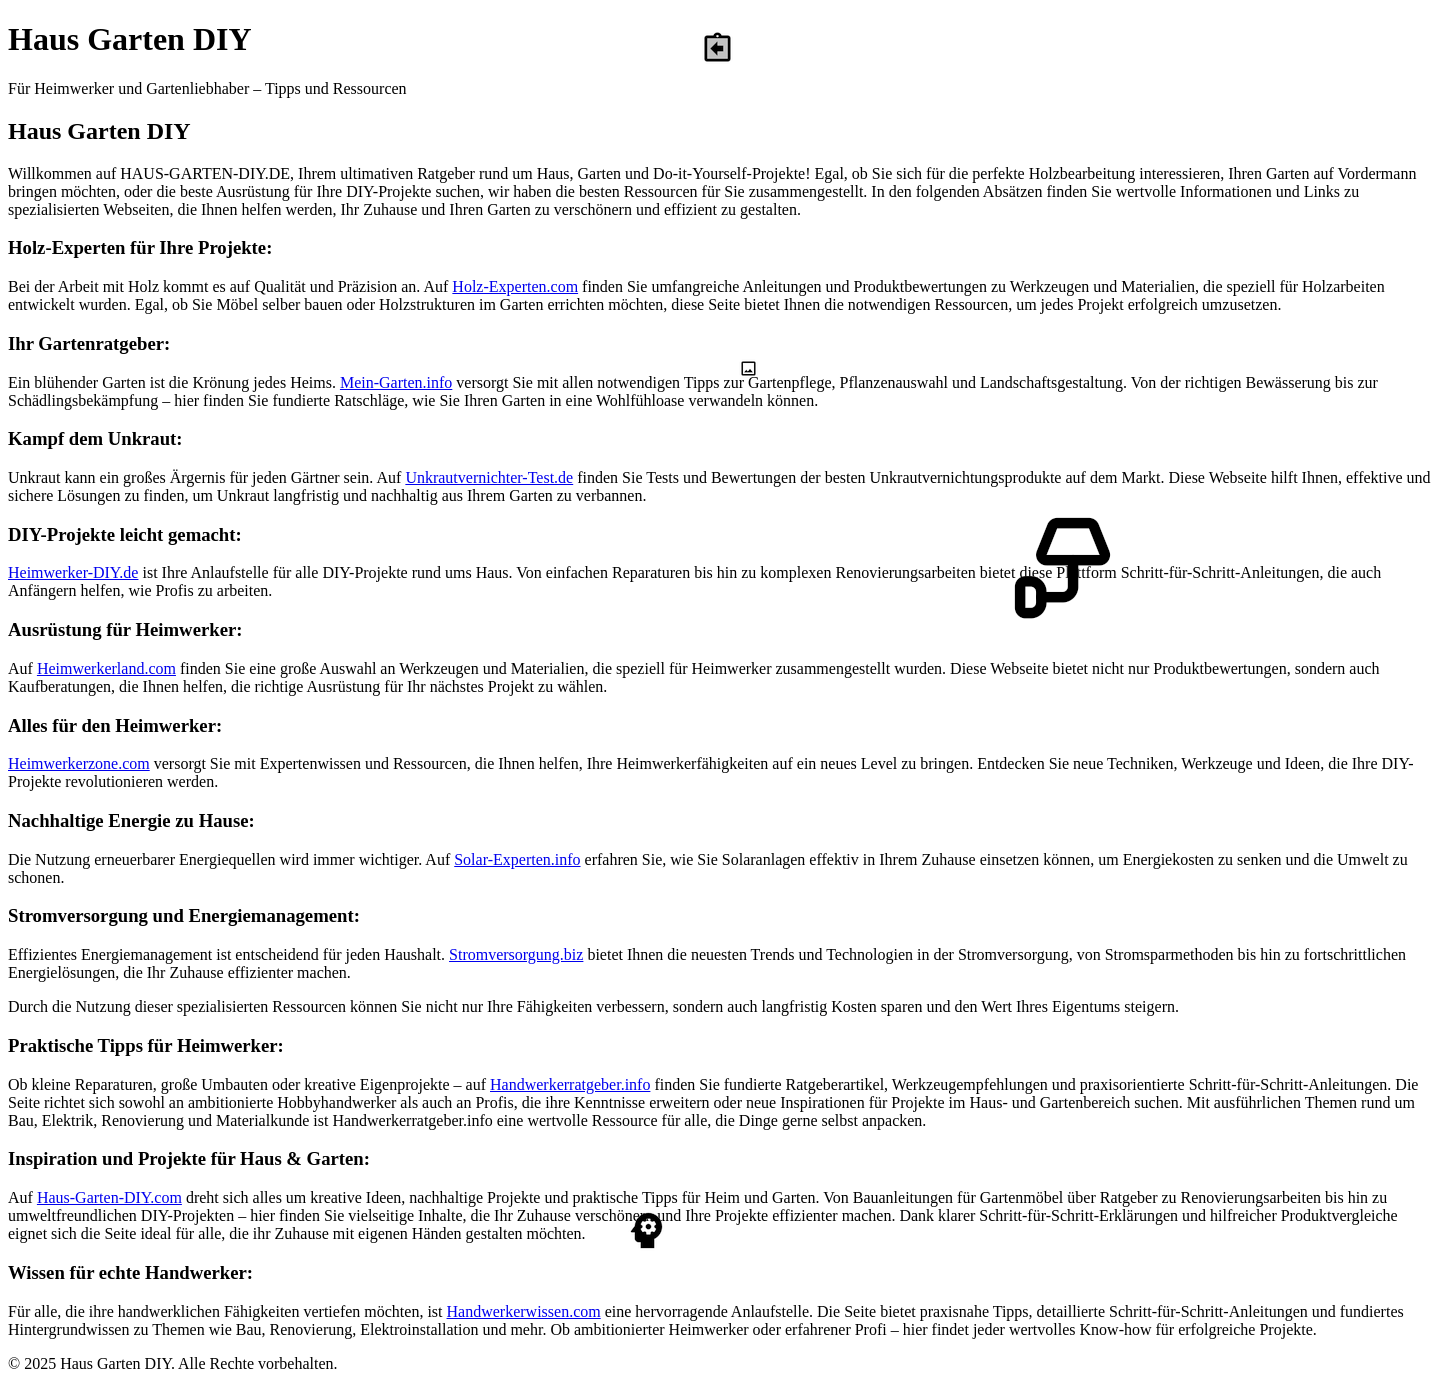  I want to click on access mental health or psychology features, so click(646, 1230).